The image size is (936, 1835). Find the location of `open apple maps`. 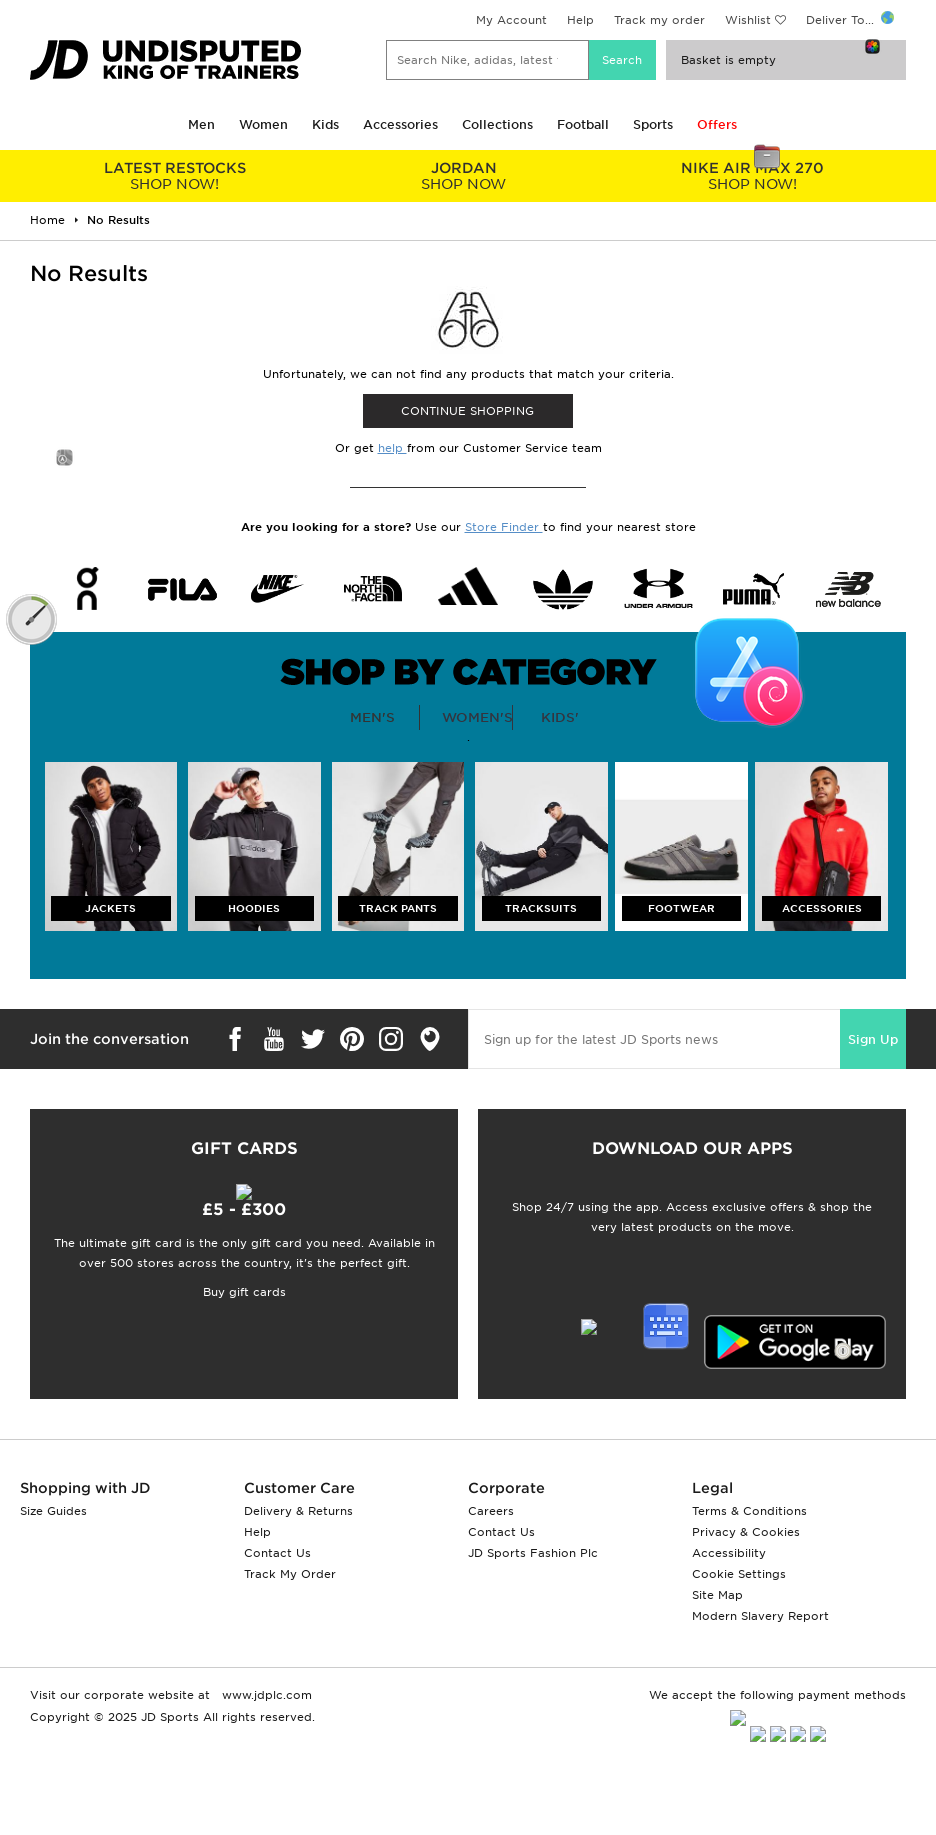

open apple maps is located at coordinates (64, 457).